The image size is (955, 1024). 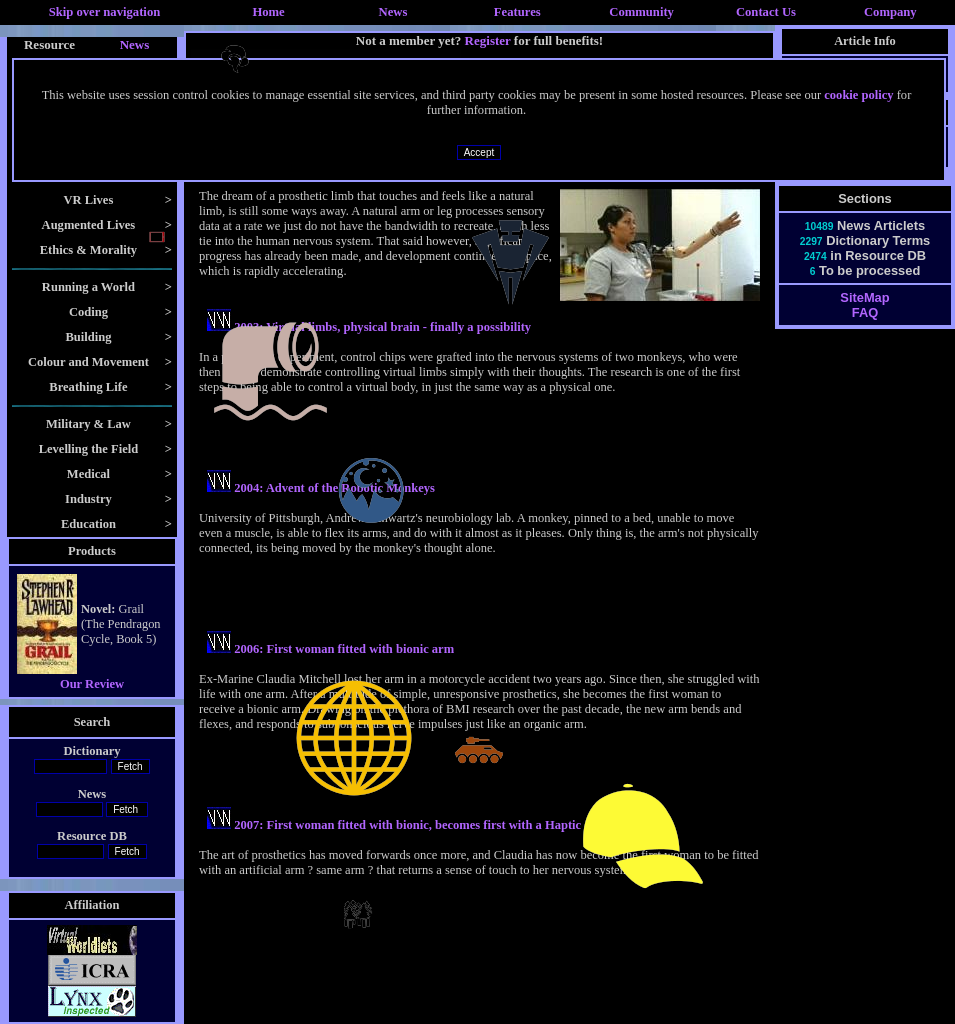 What do you see at coordinates (157, 237) in the screenshot?
I see `switch to tablet view or layout` at bounding box center [157, 237].